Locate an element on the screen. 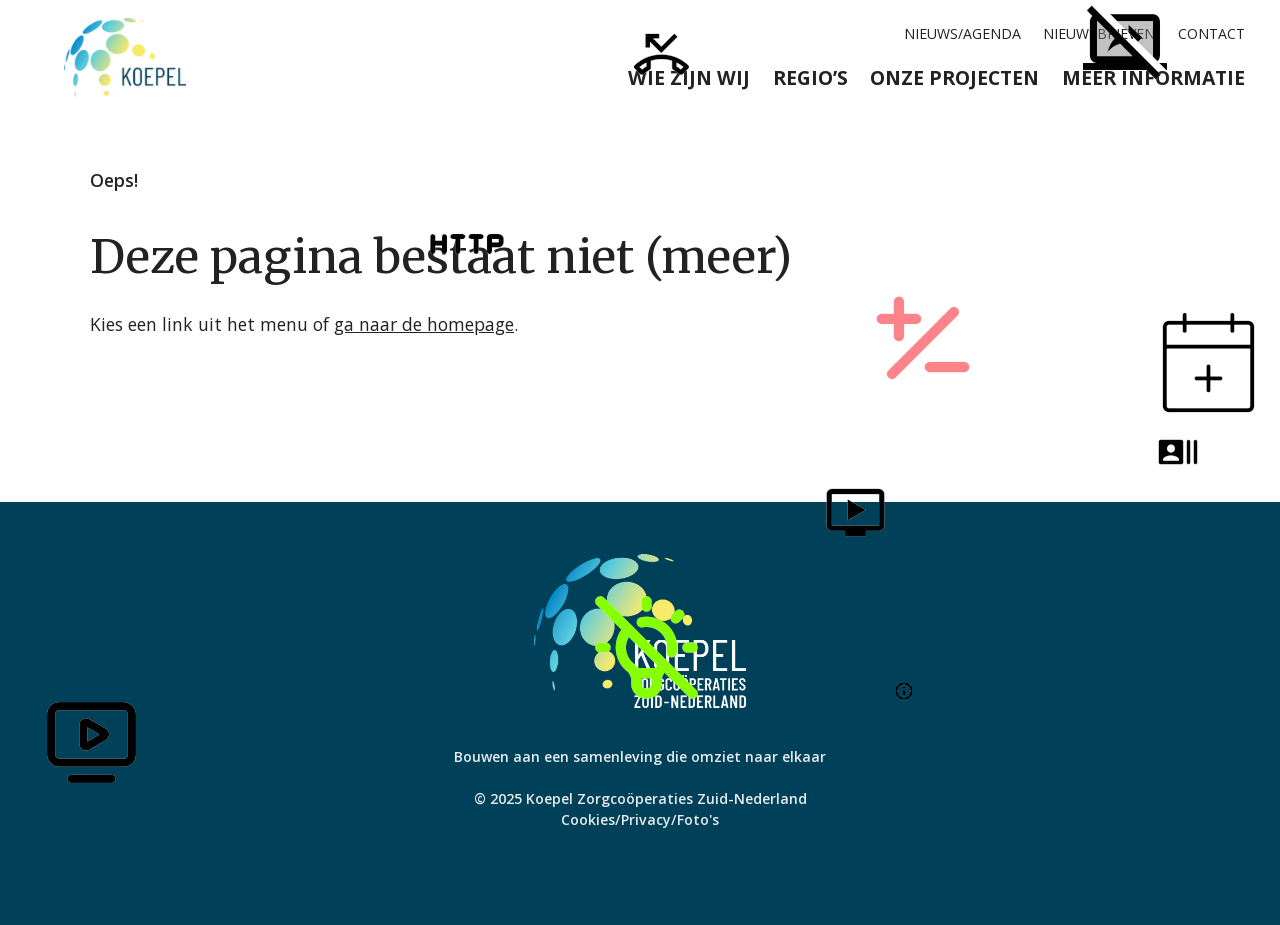 The width and height of the screenshot is (1280, 925). indicates a missed phone call is located at coordinates (661, 54).